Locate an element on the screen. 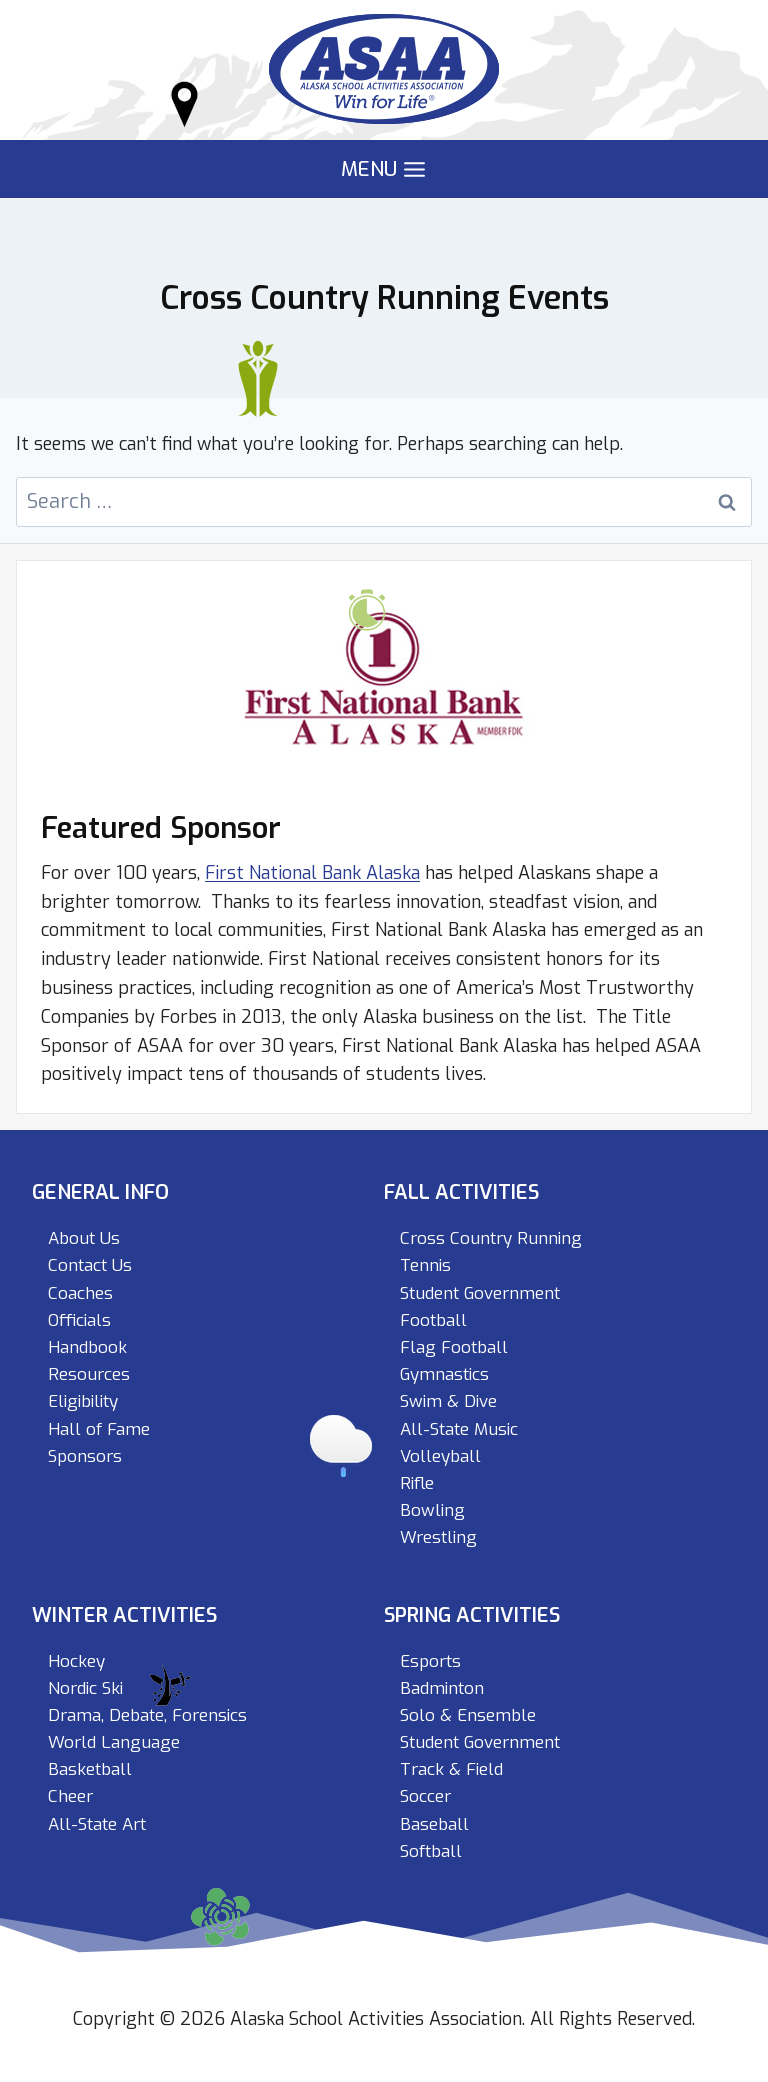  select vampire character or costume is located at coordinates (258, 378).